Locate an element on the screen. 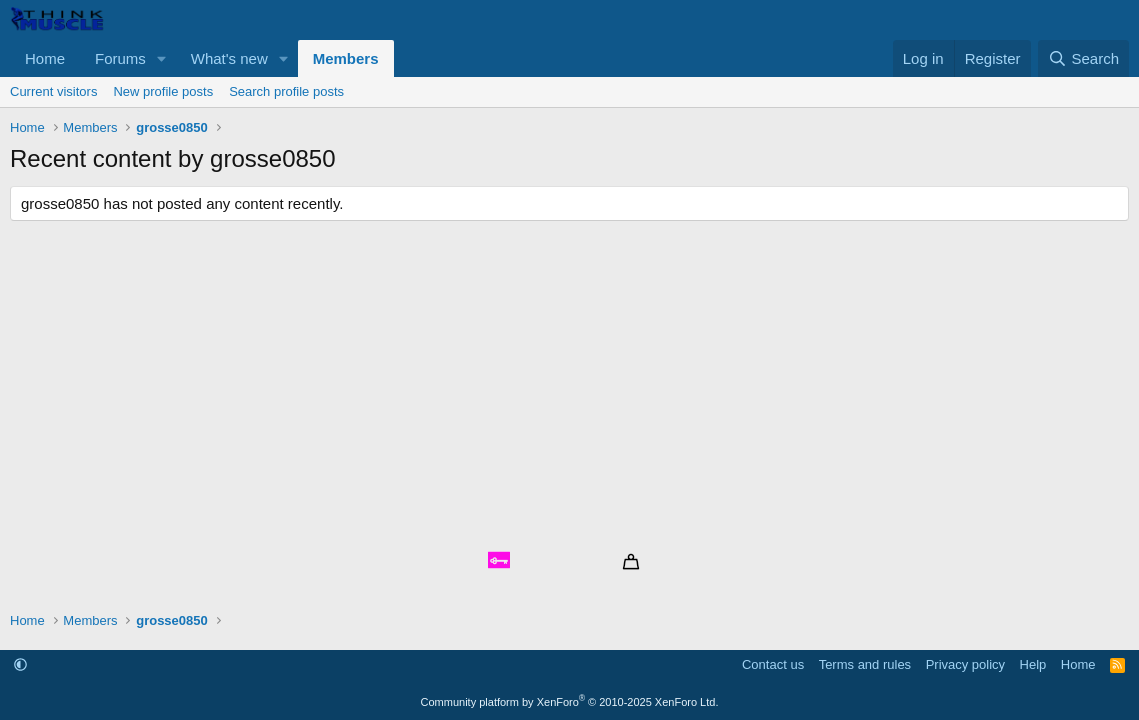 Image resolution: width=1139 pixels, height=720 pixels. coppel company logo is located at coordinates (499, 560).